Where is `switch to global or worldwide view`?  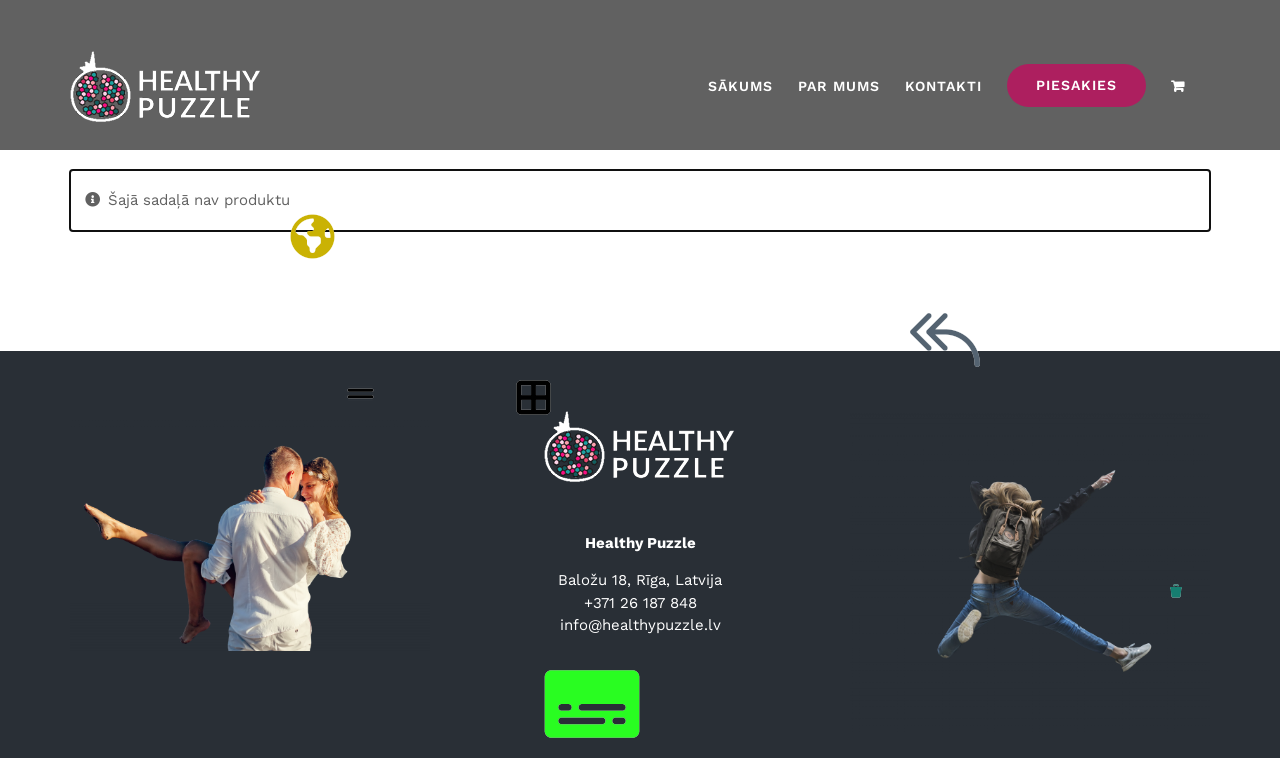 switch to global or worldwide view is located at coordinates (312, 236).